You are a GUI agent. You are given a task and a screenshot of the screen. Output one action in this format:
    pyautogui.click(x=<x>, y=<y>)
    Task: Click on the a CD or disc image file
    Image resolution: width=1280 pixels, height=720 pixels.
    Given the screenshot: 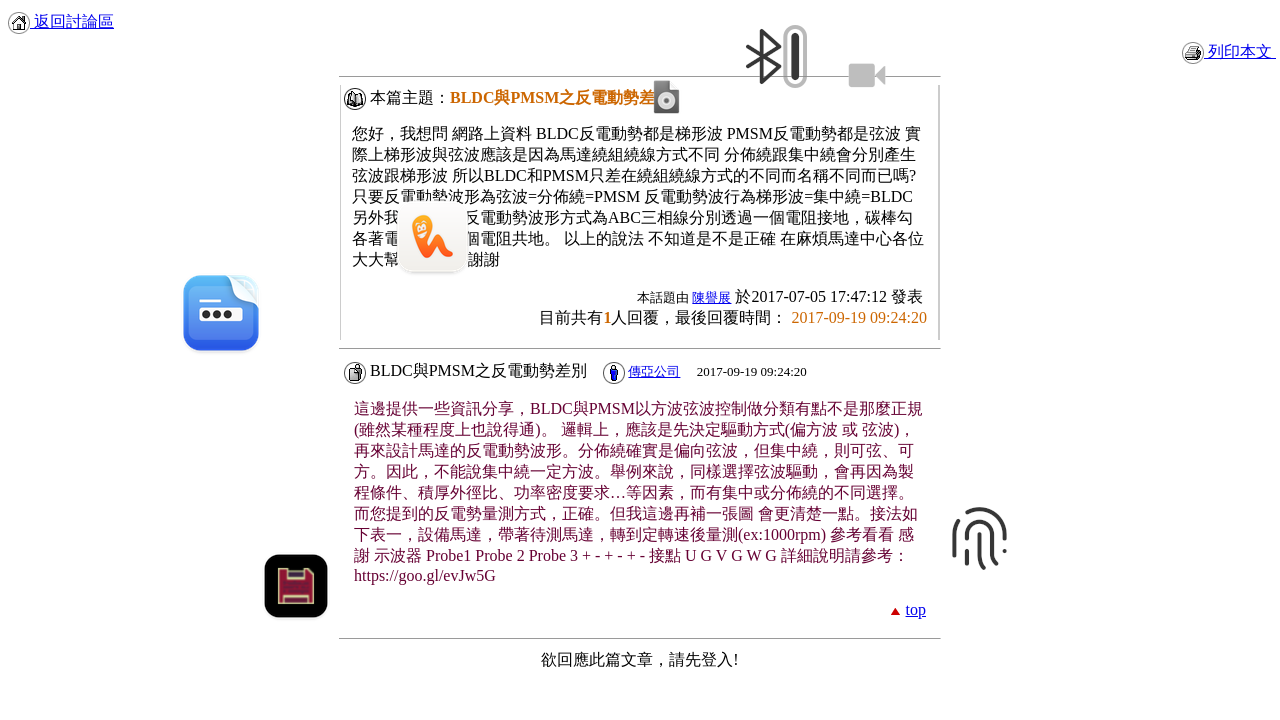 What is the action you would take?
    pyautogui.click(x=666, y=97)
    